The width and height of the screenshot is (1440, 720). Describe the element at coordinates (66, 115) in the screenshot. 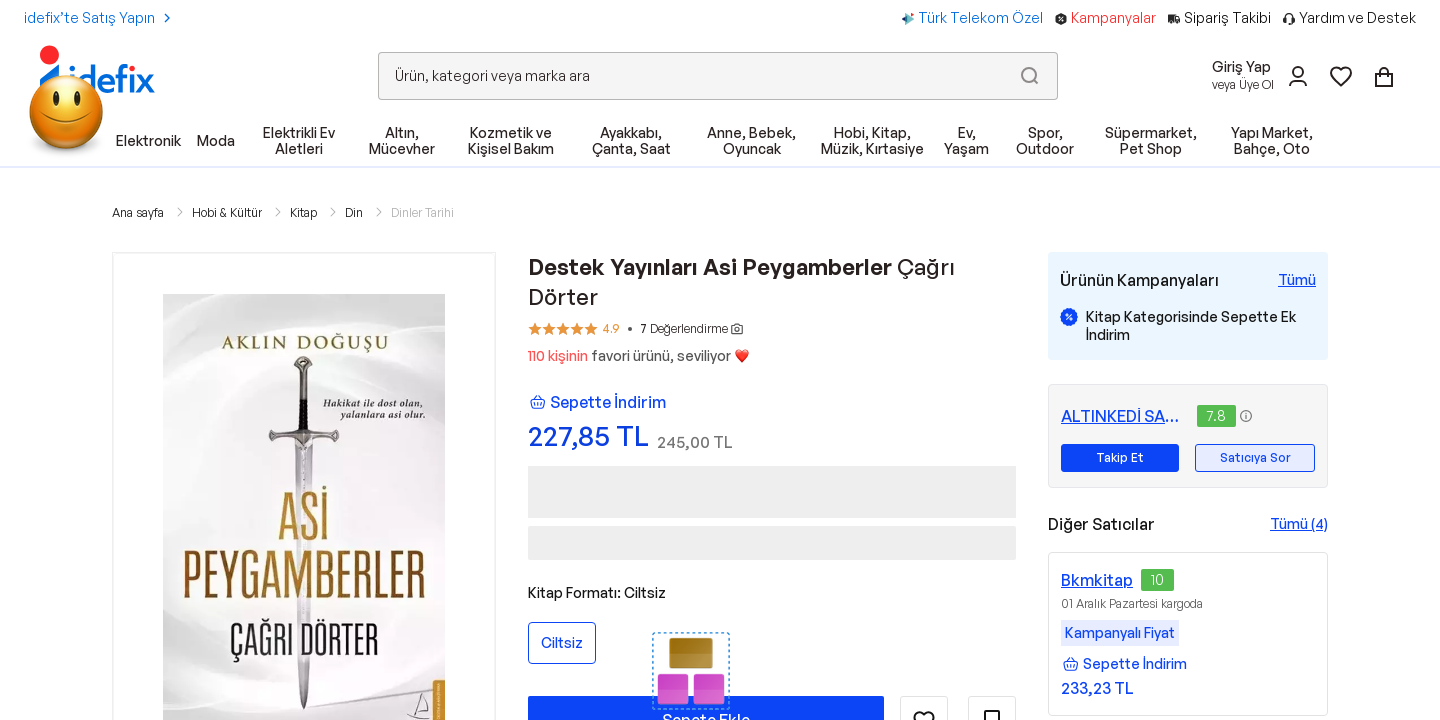

I see `add an emoji or reaction to a message` at that location.